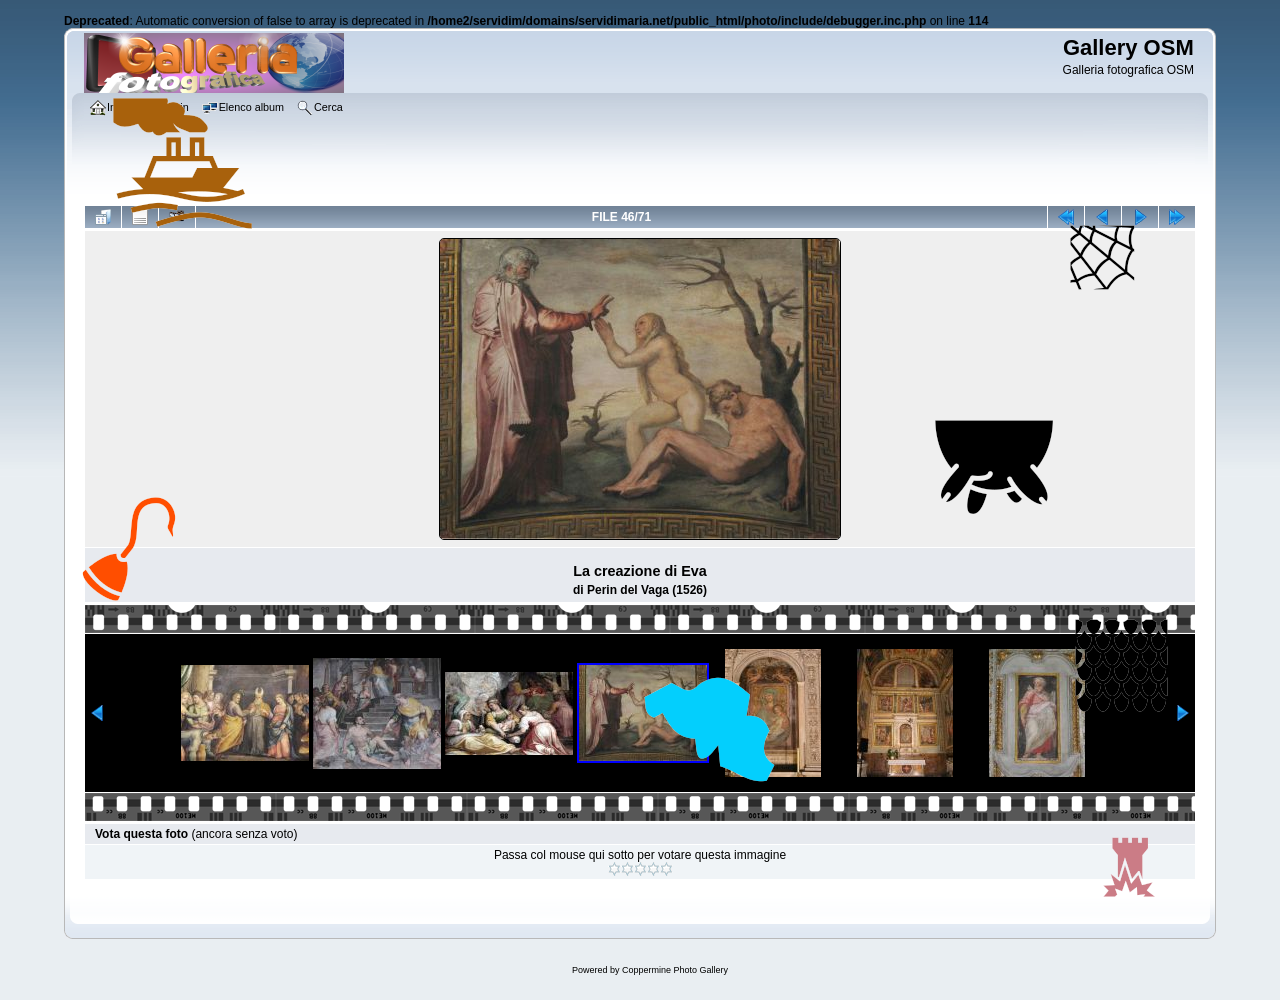 The image size is (1280, 1000). What do you see at coordinates (129, 549) in the screenshot?
I see `pirate or nautical themed game element` at bounding box center [129, 549].